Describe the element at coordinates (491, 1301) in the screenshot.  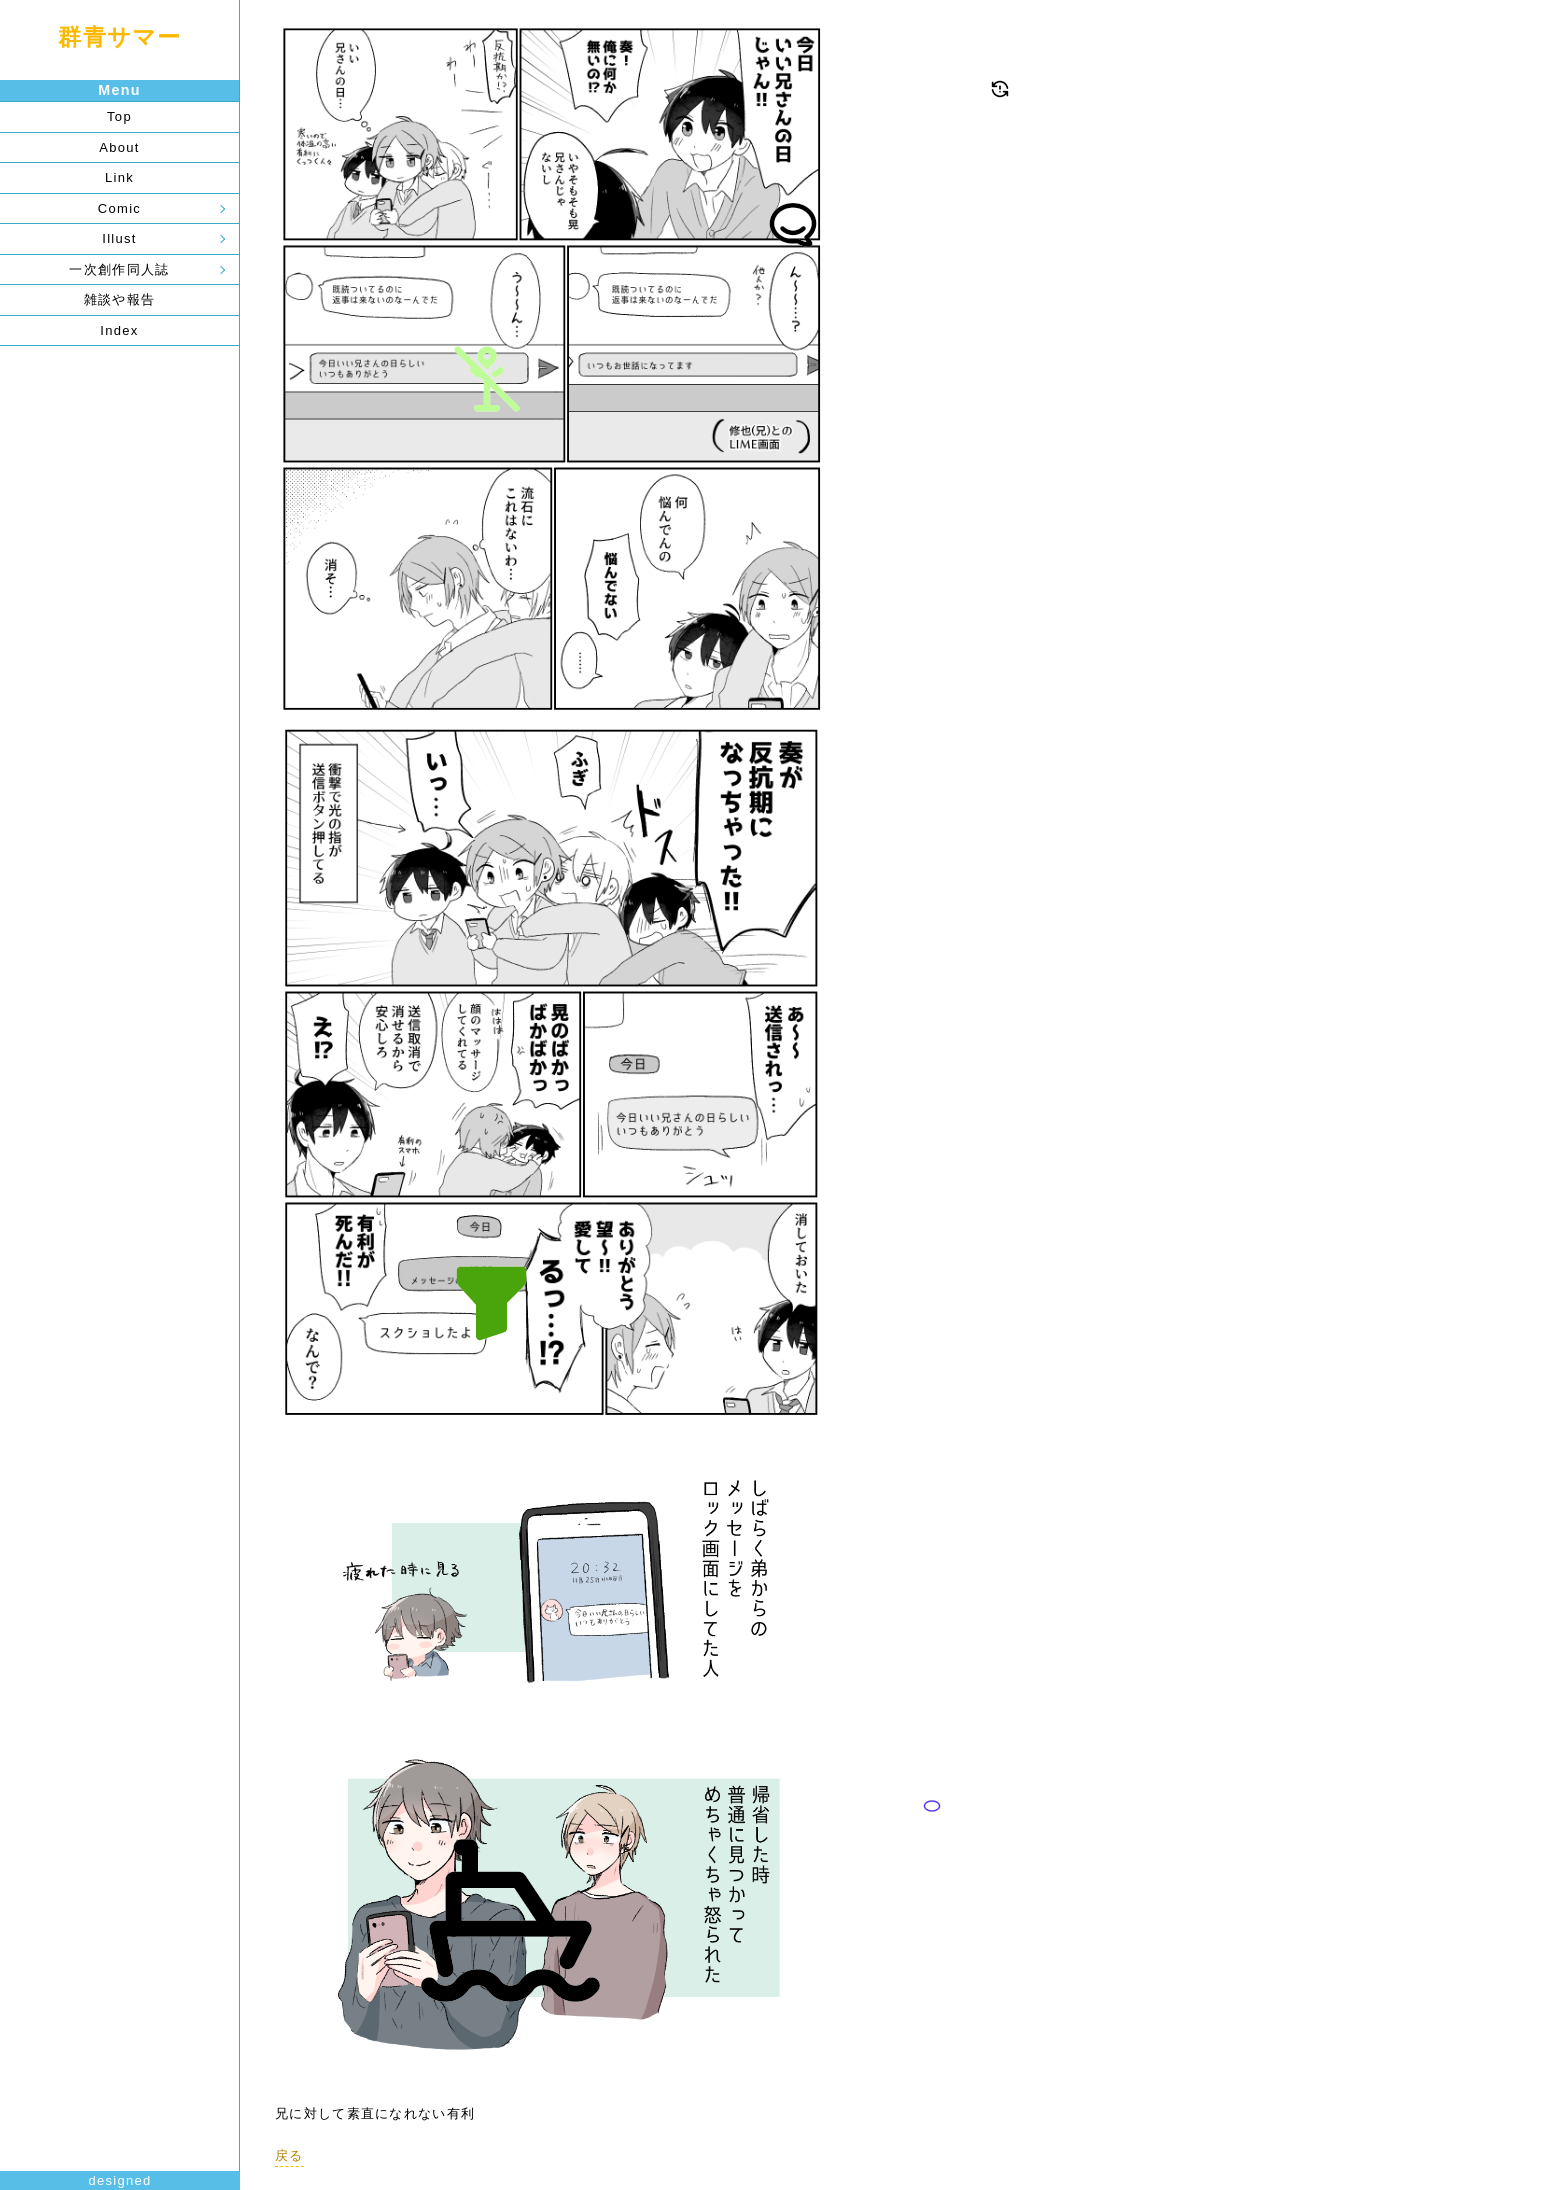
I see `filter or sort content` at that location.